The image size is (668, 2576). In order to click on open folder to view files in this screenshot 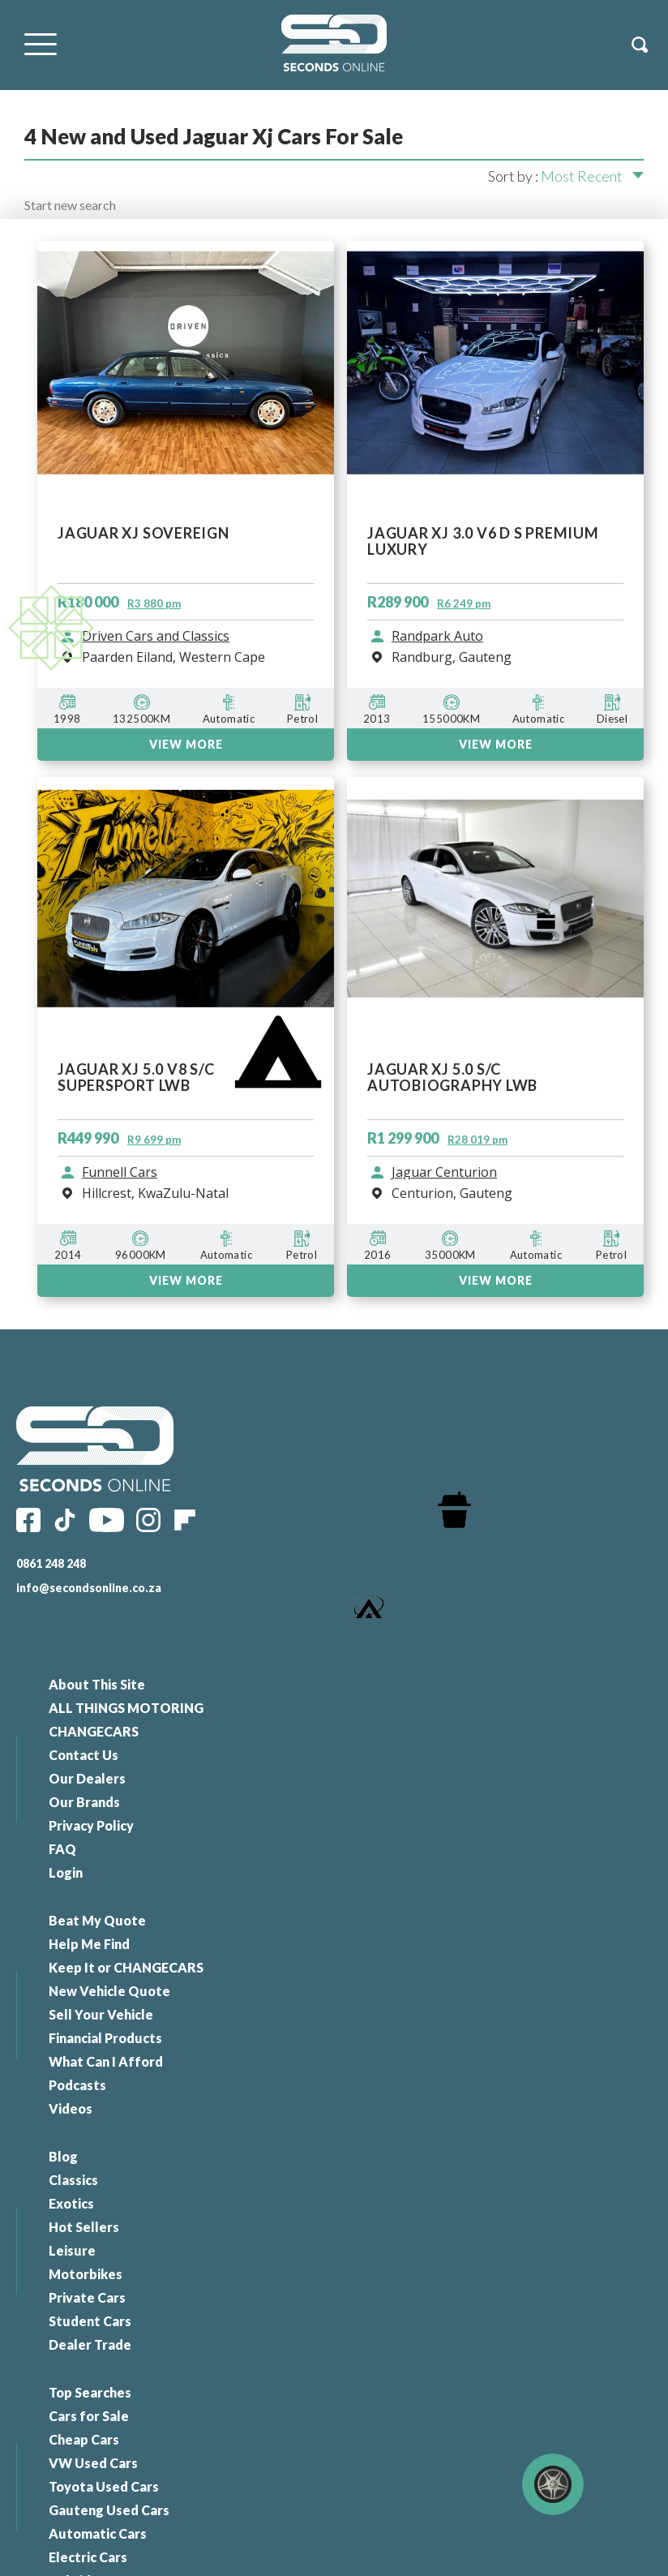, I will do `click(546, 921)`.